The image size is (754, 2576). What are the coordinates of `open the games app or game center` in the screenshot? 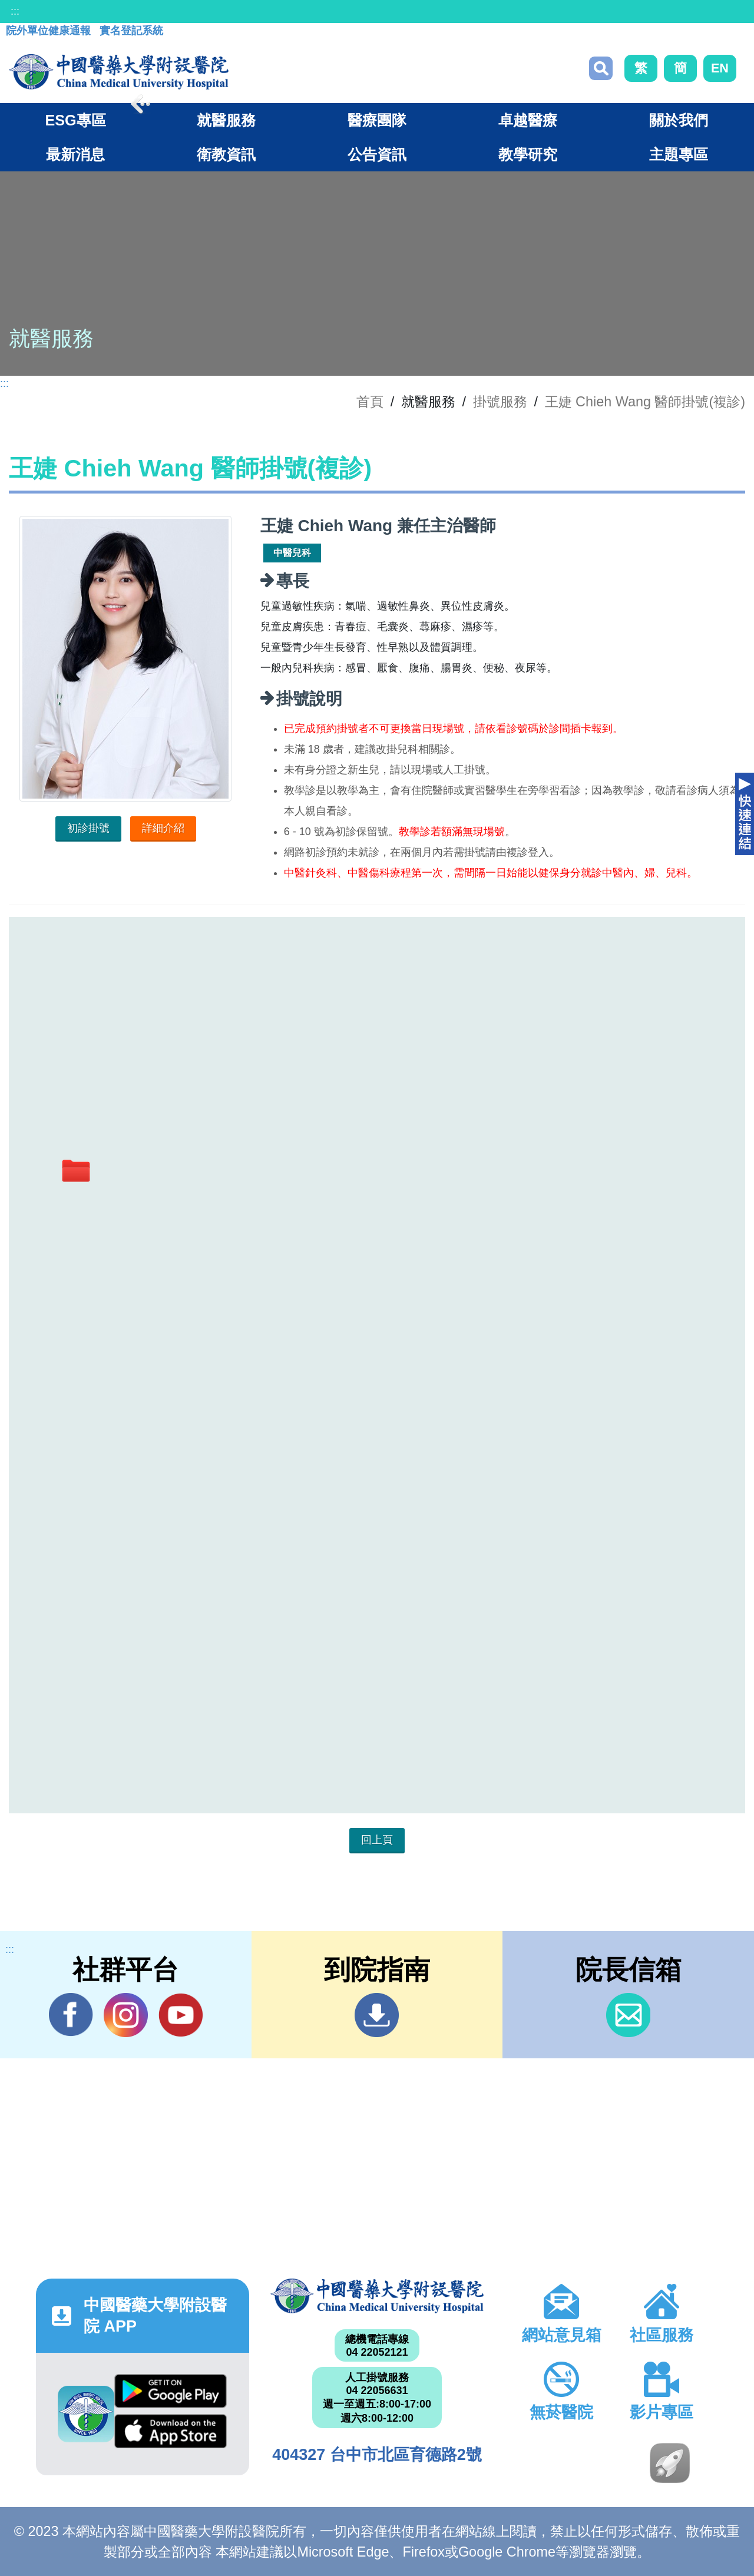 It's located at (670, 2463).